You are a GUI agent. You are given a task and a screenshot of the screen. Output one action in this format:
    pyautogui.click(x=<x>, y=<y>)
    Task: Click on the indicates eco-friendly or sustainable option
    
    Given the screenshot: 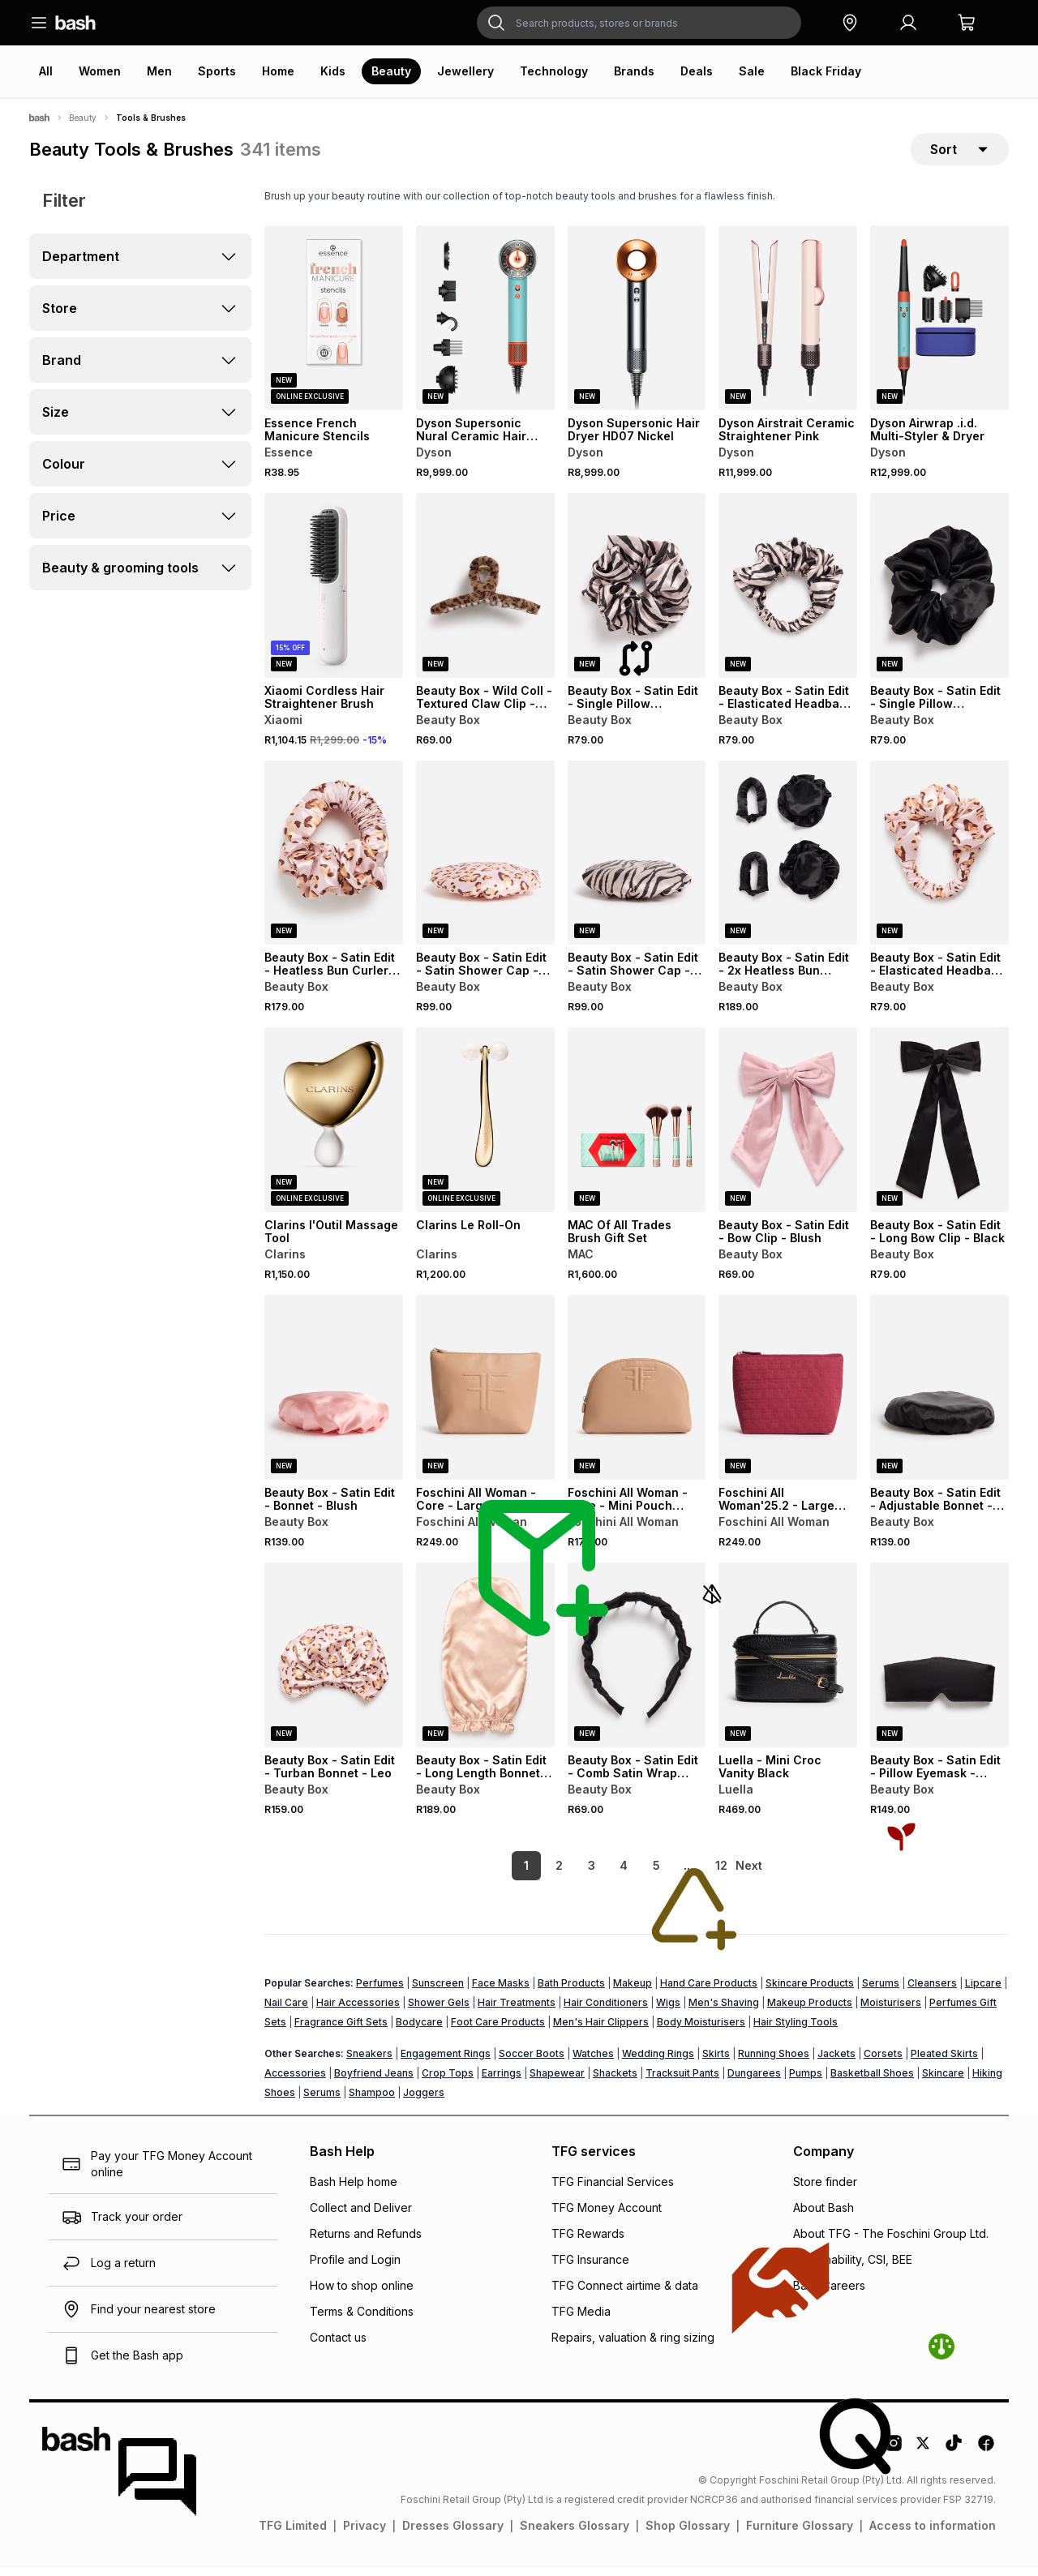 What is the action you would take?
    pyautogui.click(x=901, y=1837)
    